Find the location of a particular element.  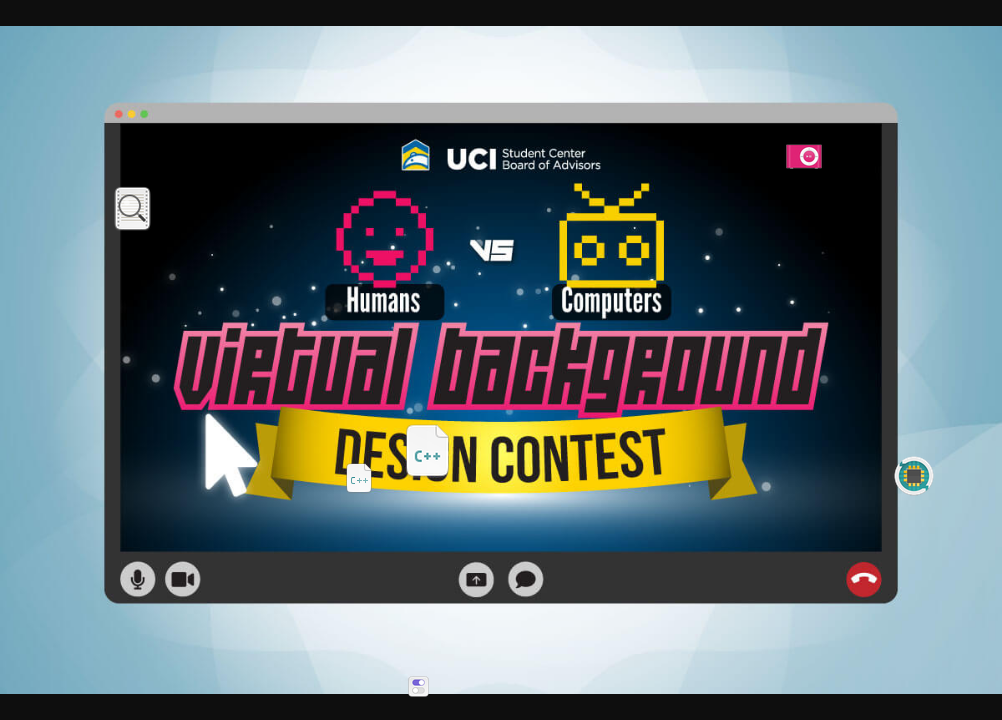

pink iPod shuffle device icon is located at coordinates (804, 150).